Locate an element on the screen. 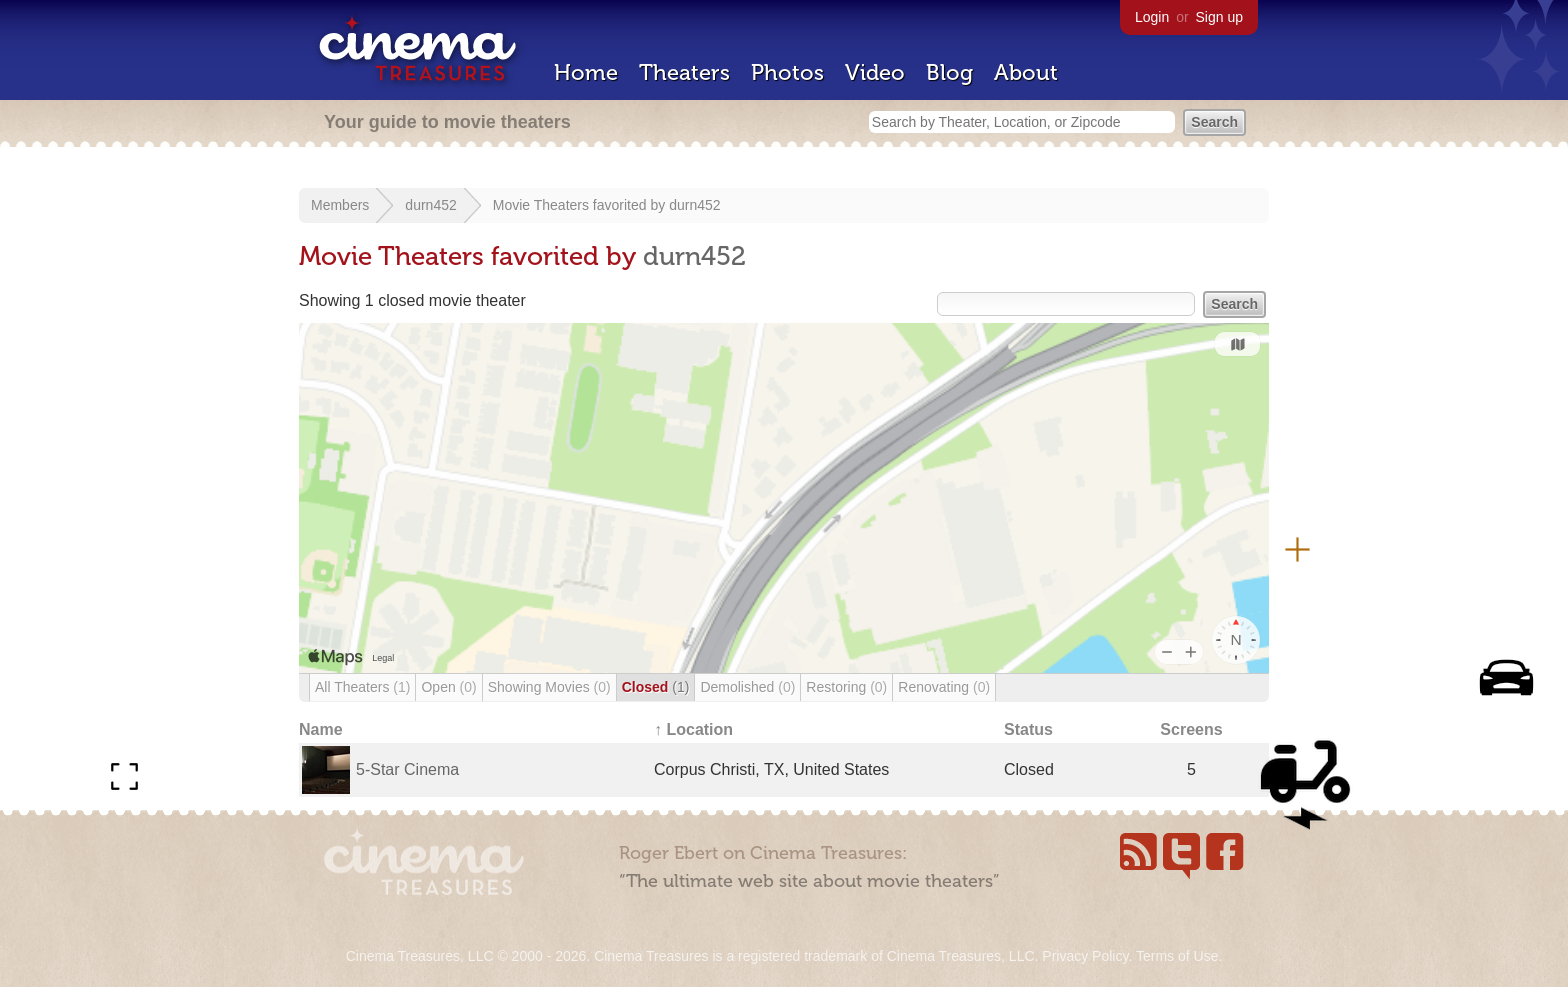 This screenshot has height=987, width=1568. select electric moped as transportation mode is located at coordinates (1305, 780).